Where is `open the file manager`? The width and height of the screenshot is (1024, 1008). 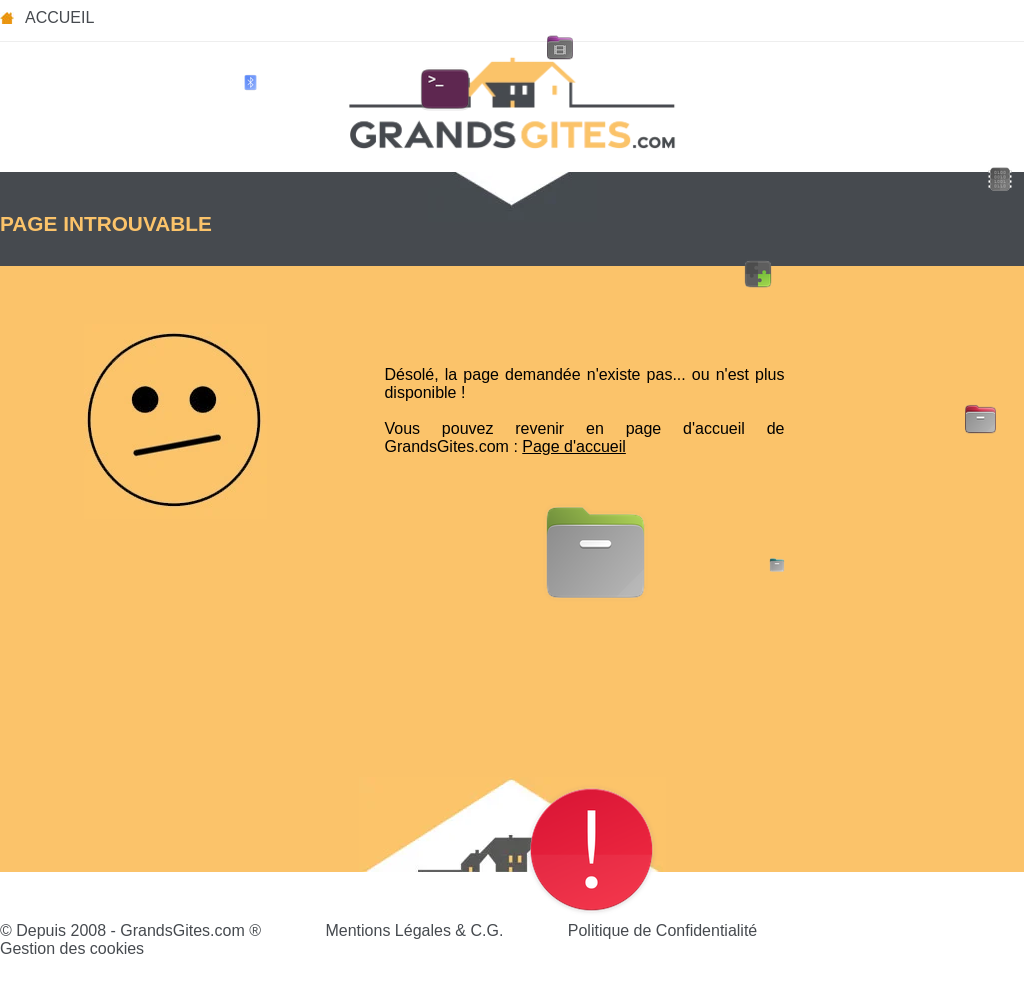
open the file manager is located at coordinates (777, 565).